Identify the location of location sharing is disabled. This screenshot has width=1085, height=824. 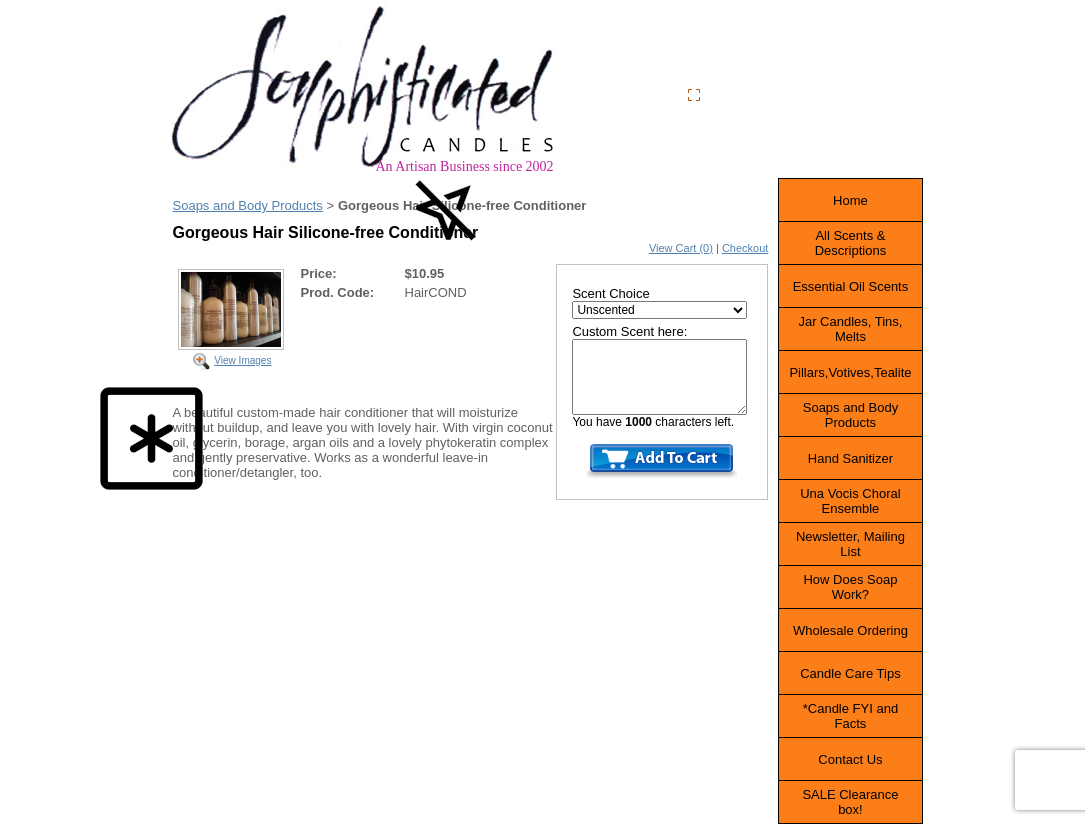
(443, 212).